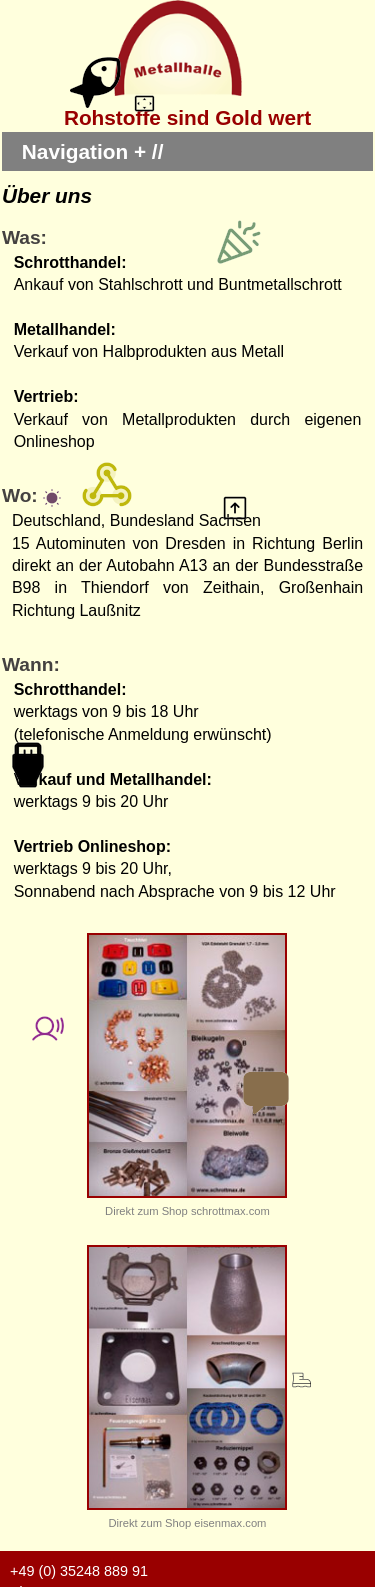 This screenshot has width=375, height=1587. Describe the element at coordinates (107, 487) in the screenshot. I see `configure webhook integrations` at that location.